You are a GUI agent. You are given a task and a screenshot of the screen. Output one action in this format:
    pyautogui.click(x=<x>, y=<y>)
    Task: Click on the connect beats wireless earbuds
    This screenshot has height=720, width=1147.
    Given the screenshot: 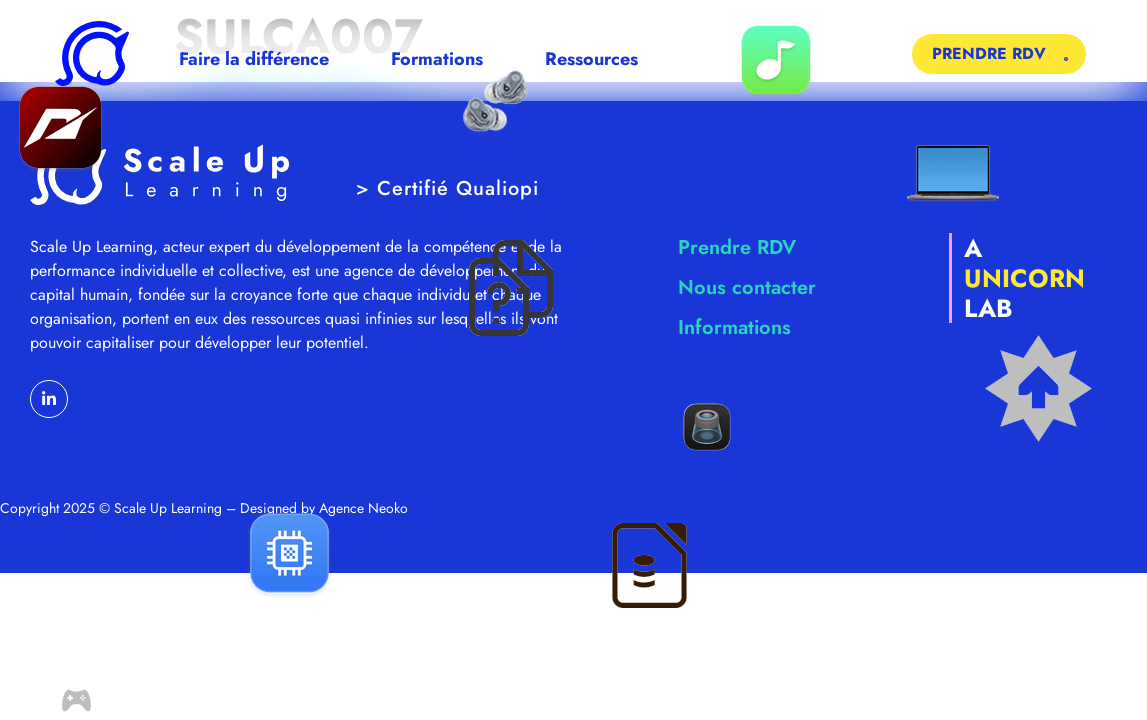 What is the action you would take?
    pyautogui.click(x=495, y=101)
    